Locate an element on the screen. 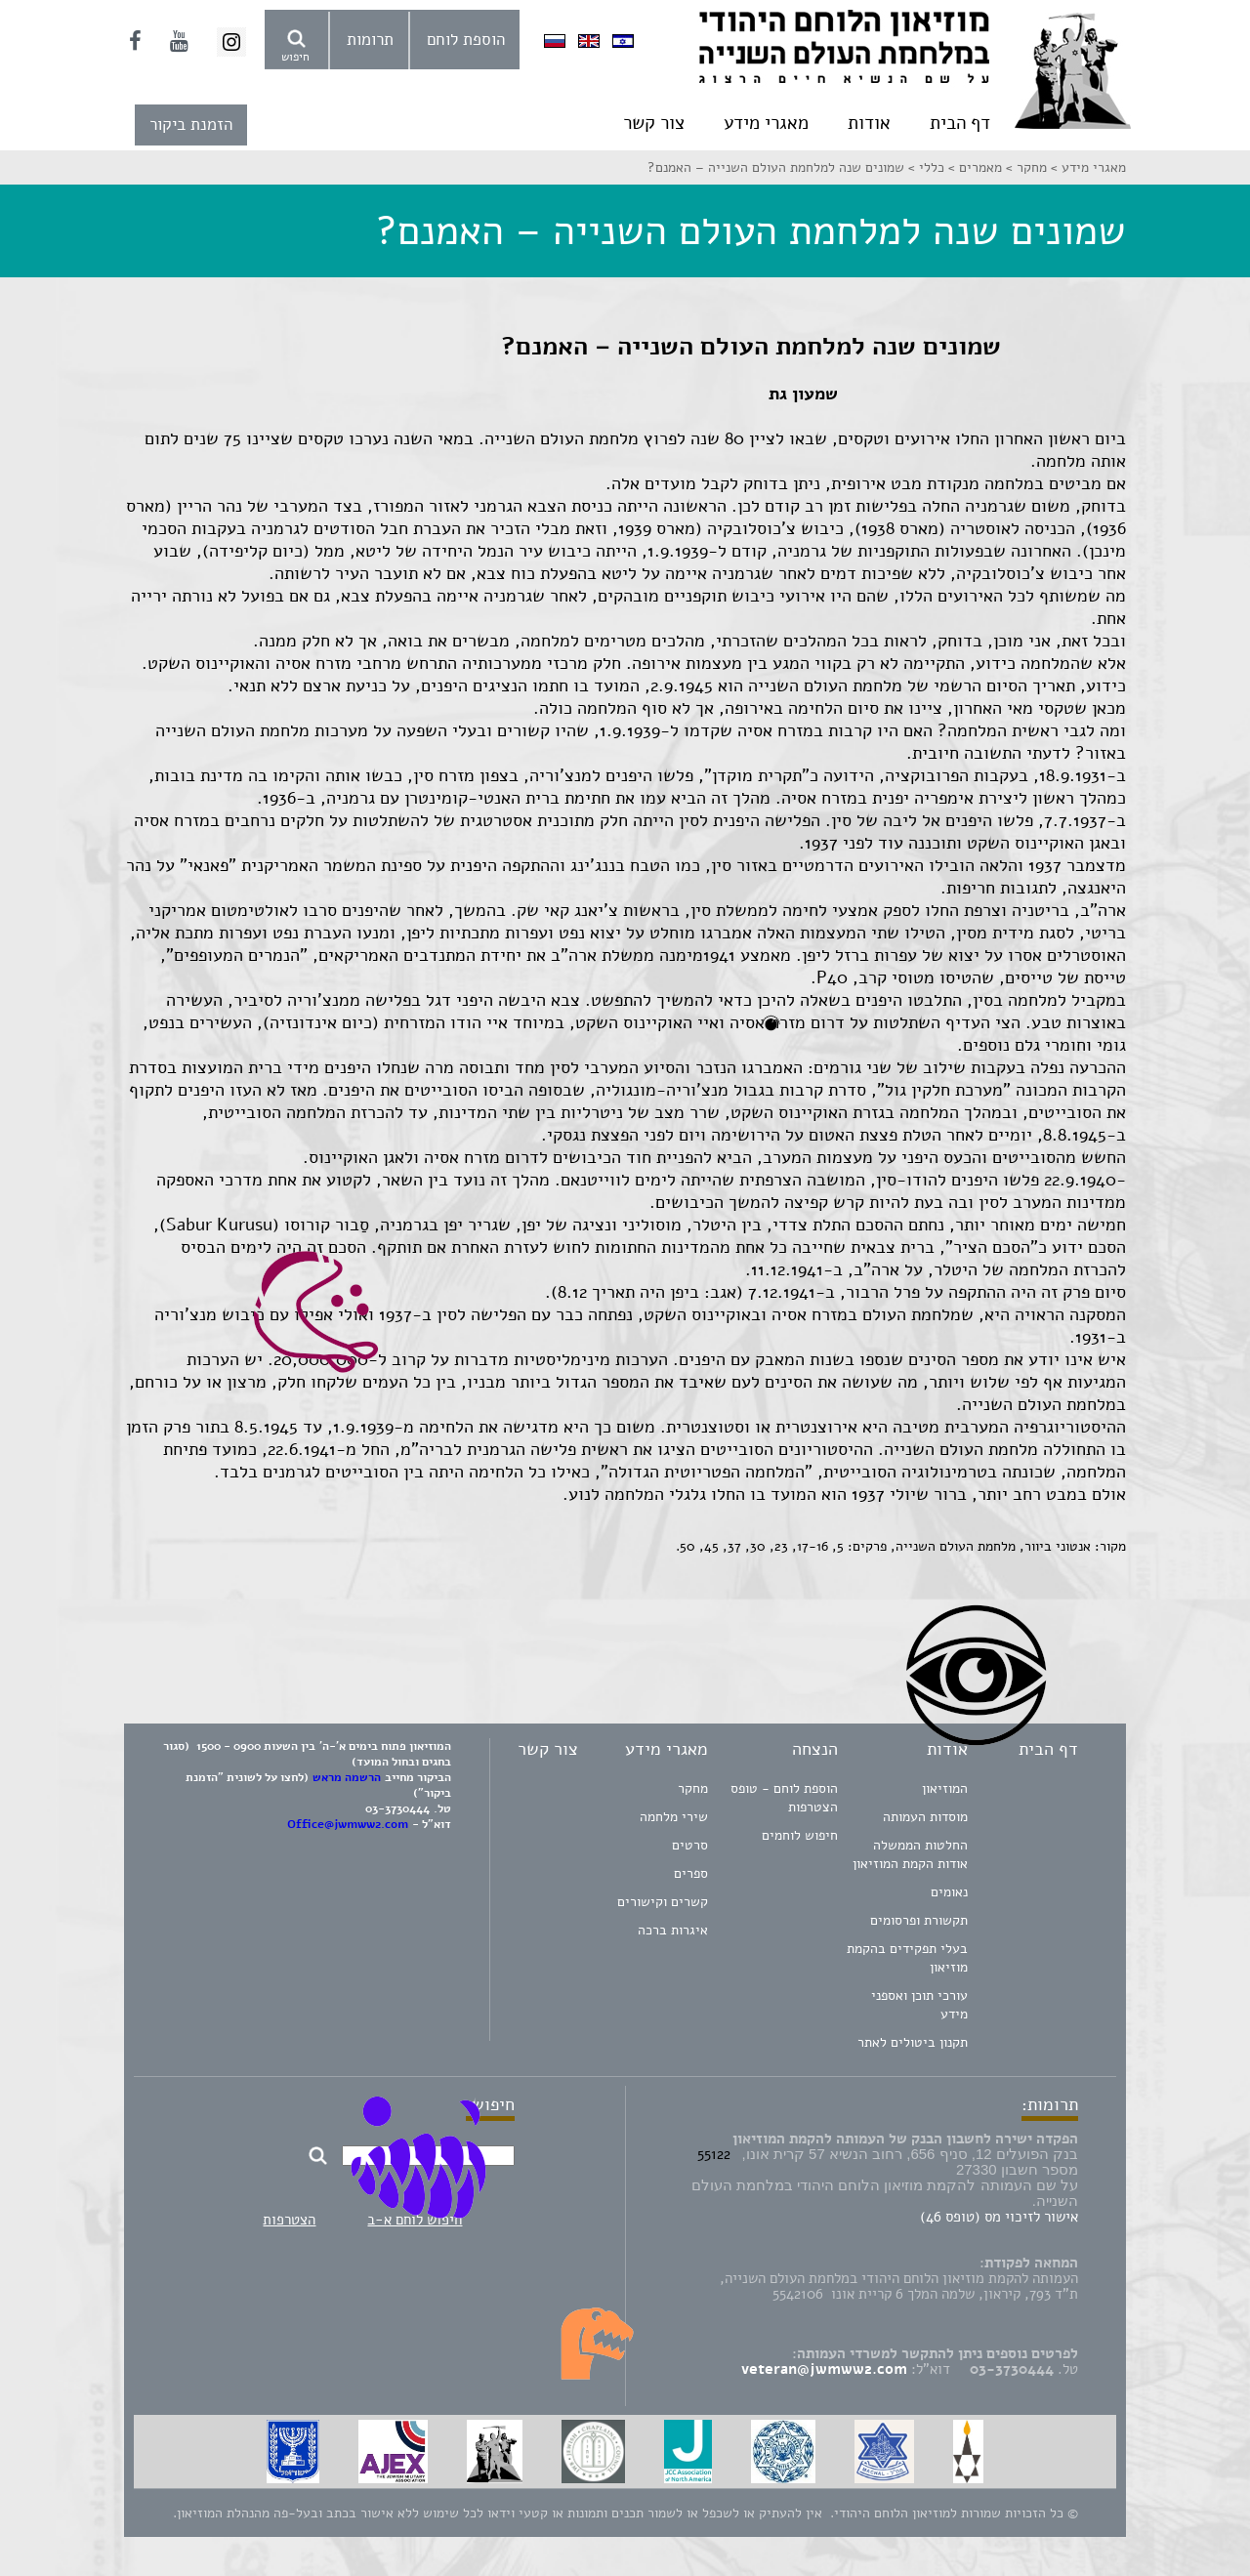 This screenshot has width=1250, height=2576. adjust volume or settings level is located at coordinates (771, 1022).